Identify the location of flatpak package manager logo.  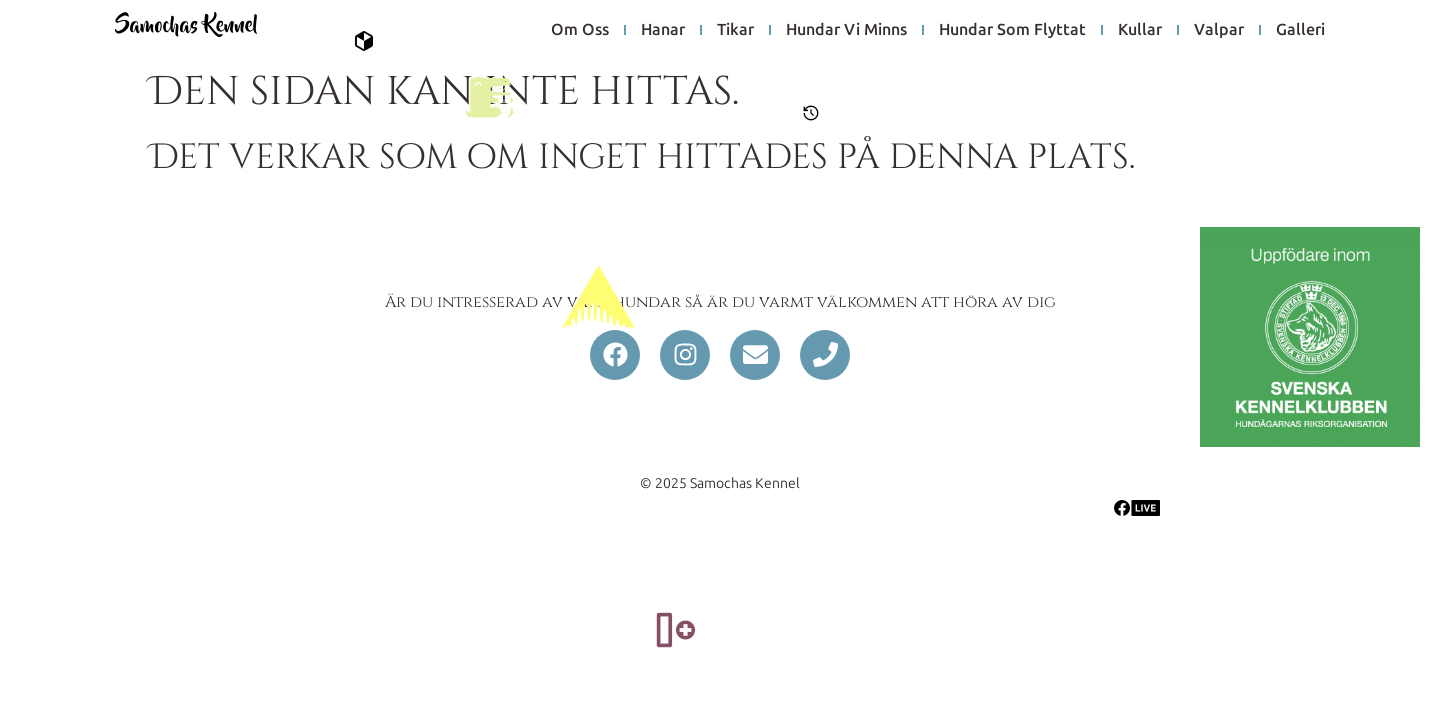
(364, 41).